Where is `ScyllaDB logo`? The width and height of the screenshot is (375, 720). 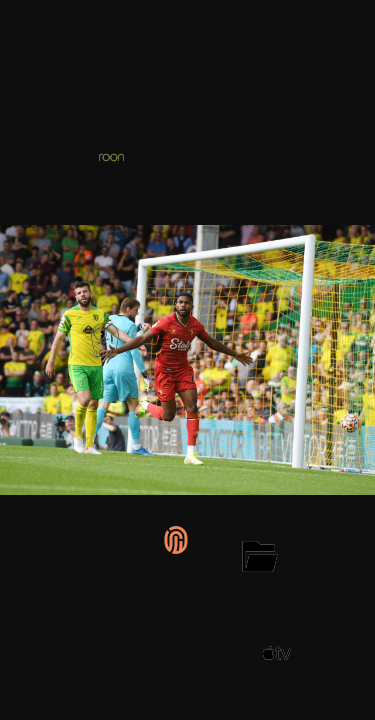 ScyllaDB logo is located at coordinates (105, 340).